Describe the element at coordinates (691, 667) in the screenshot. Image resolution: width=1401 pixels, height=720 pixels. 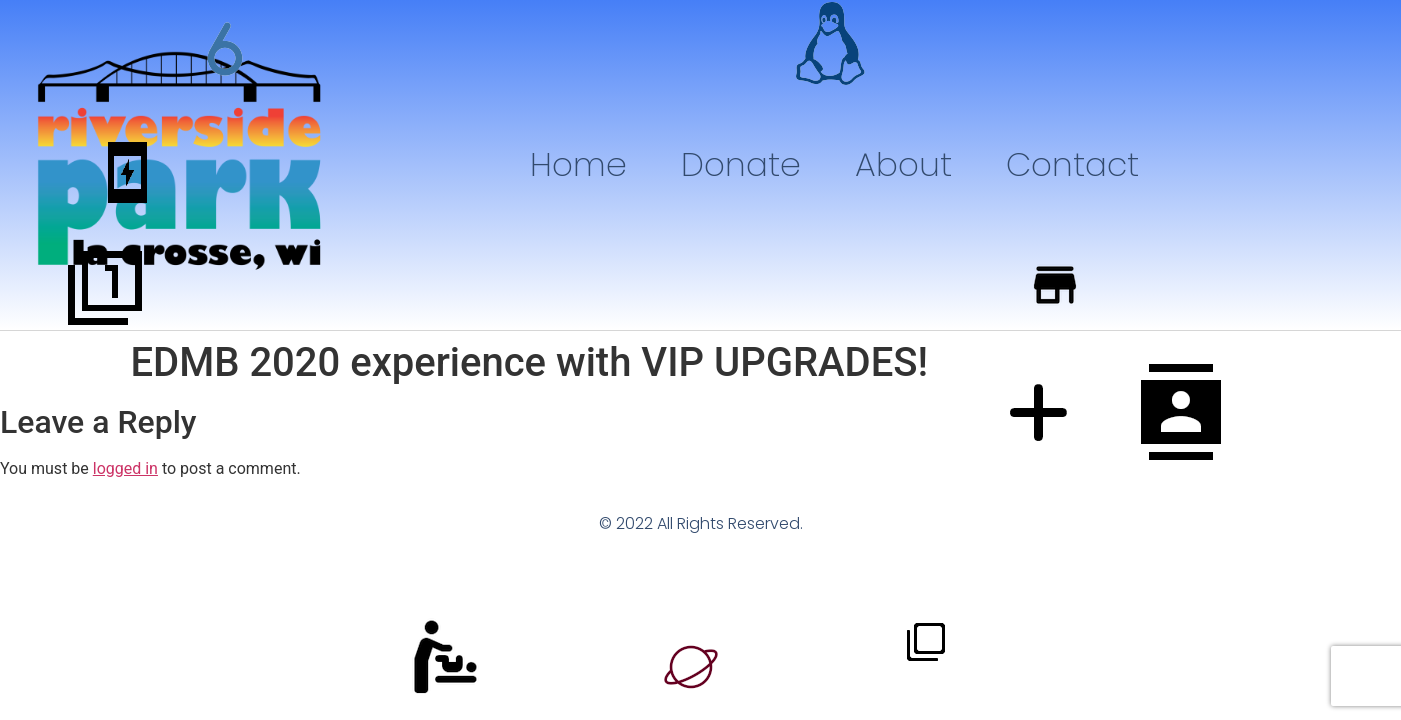
I see `explore global or worldwide content` at that location.